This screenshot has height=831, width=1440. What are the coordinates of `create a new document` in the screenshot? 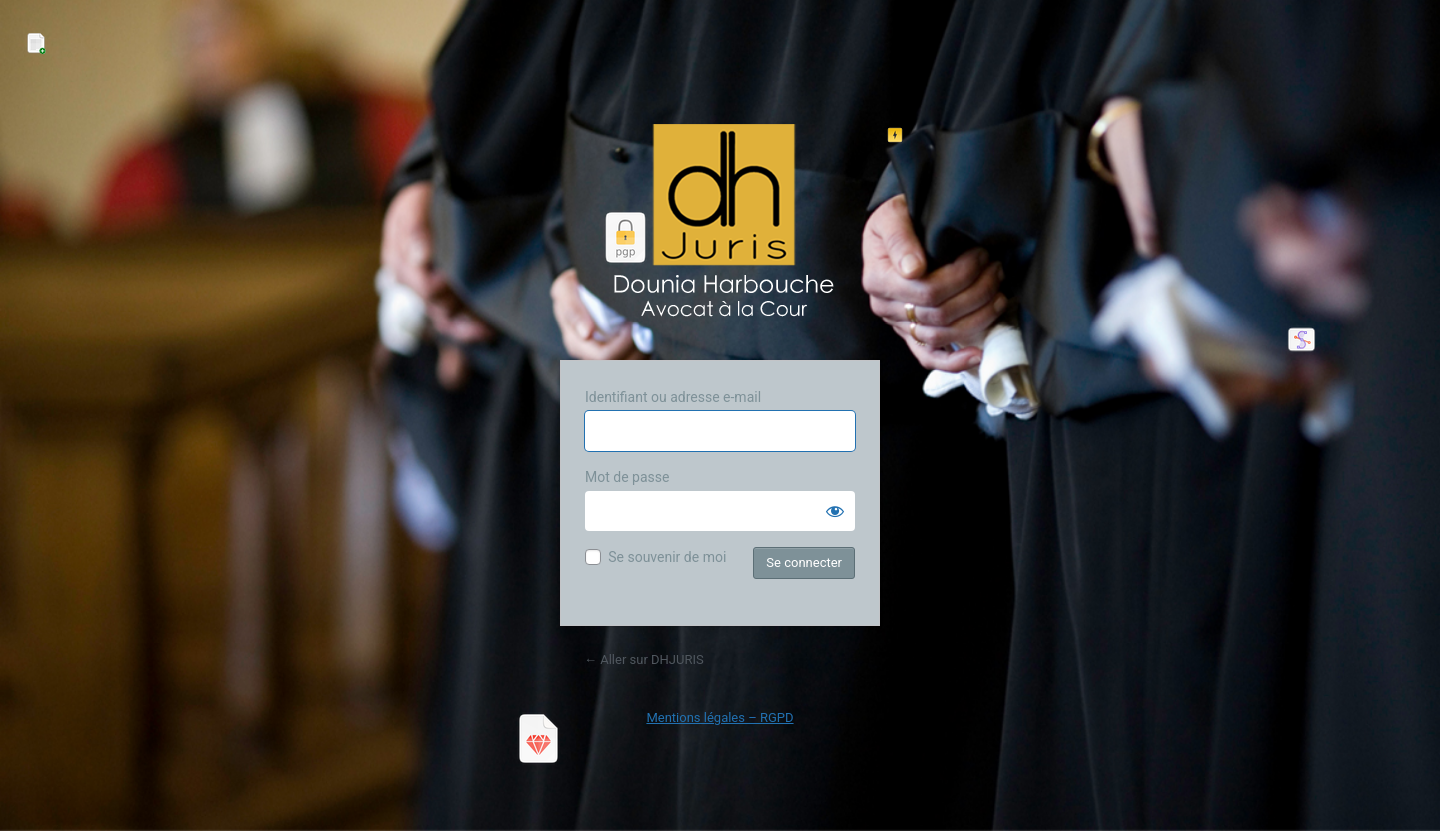 It's located at (36, 43).